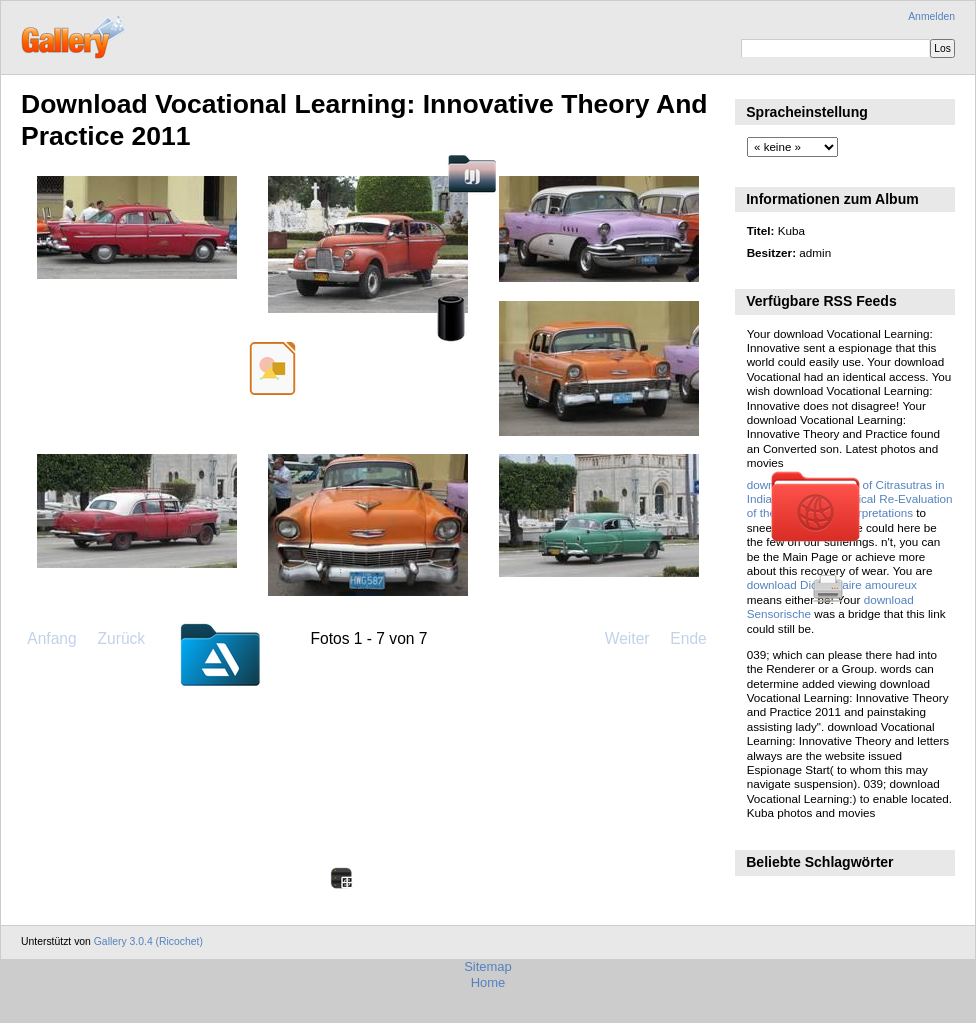 The width and height of the screenshot is (976, 1023). What do you see at coordinates (815, 506) in the screenshot?
I see `folder containing html or web files` at bounding box center [815, 506].